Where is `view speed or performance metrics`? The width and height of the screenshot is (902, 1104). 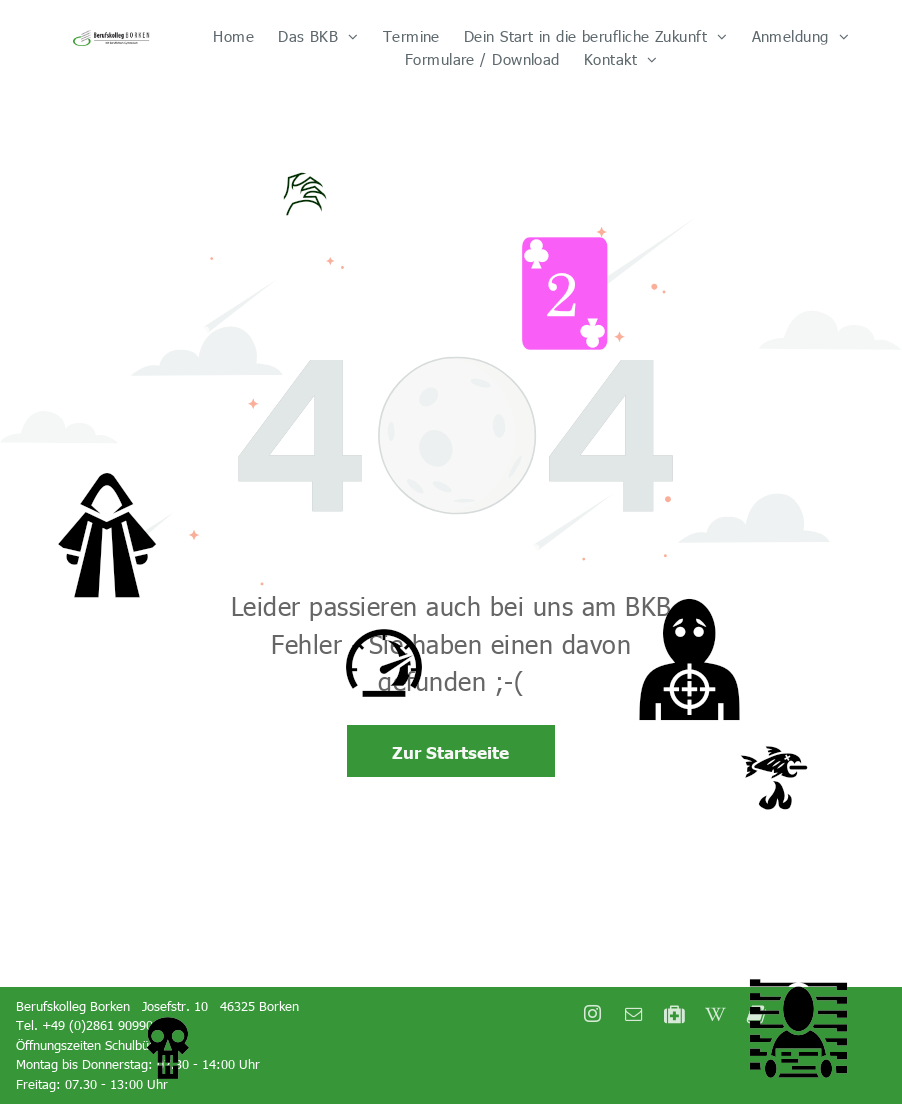
view speed or performance metrics is located at coordinates (384, 663).